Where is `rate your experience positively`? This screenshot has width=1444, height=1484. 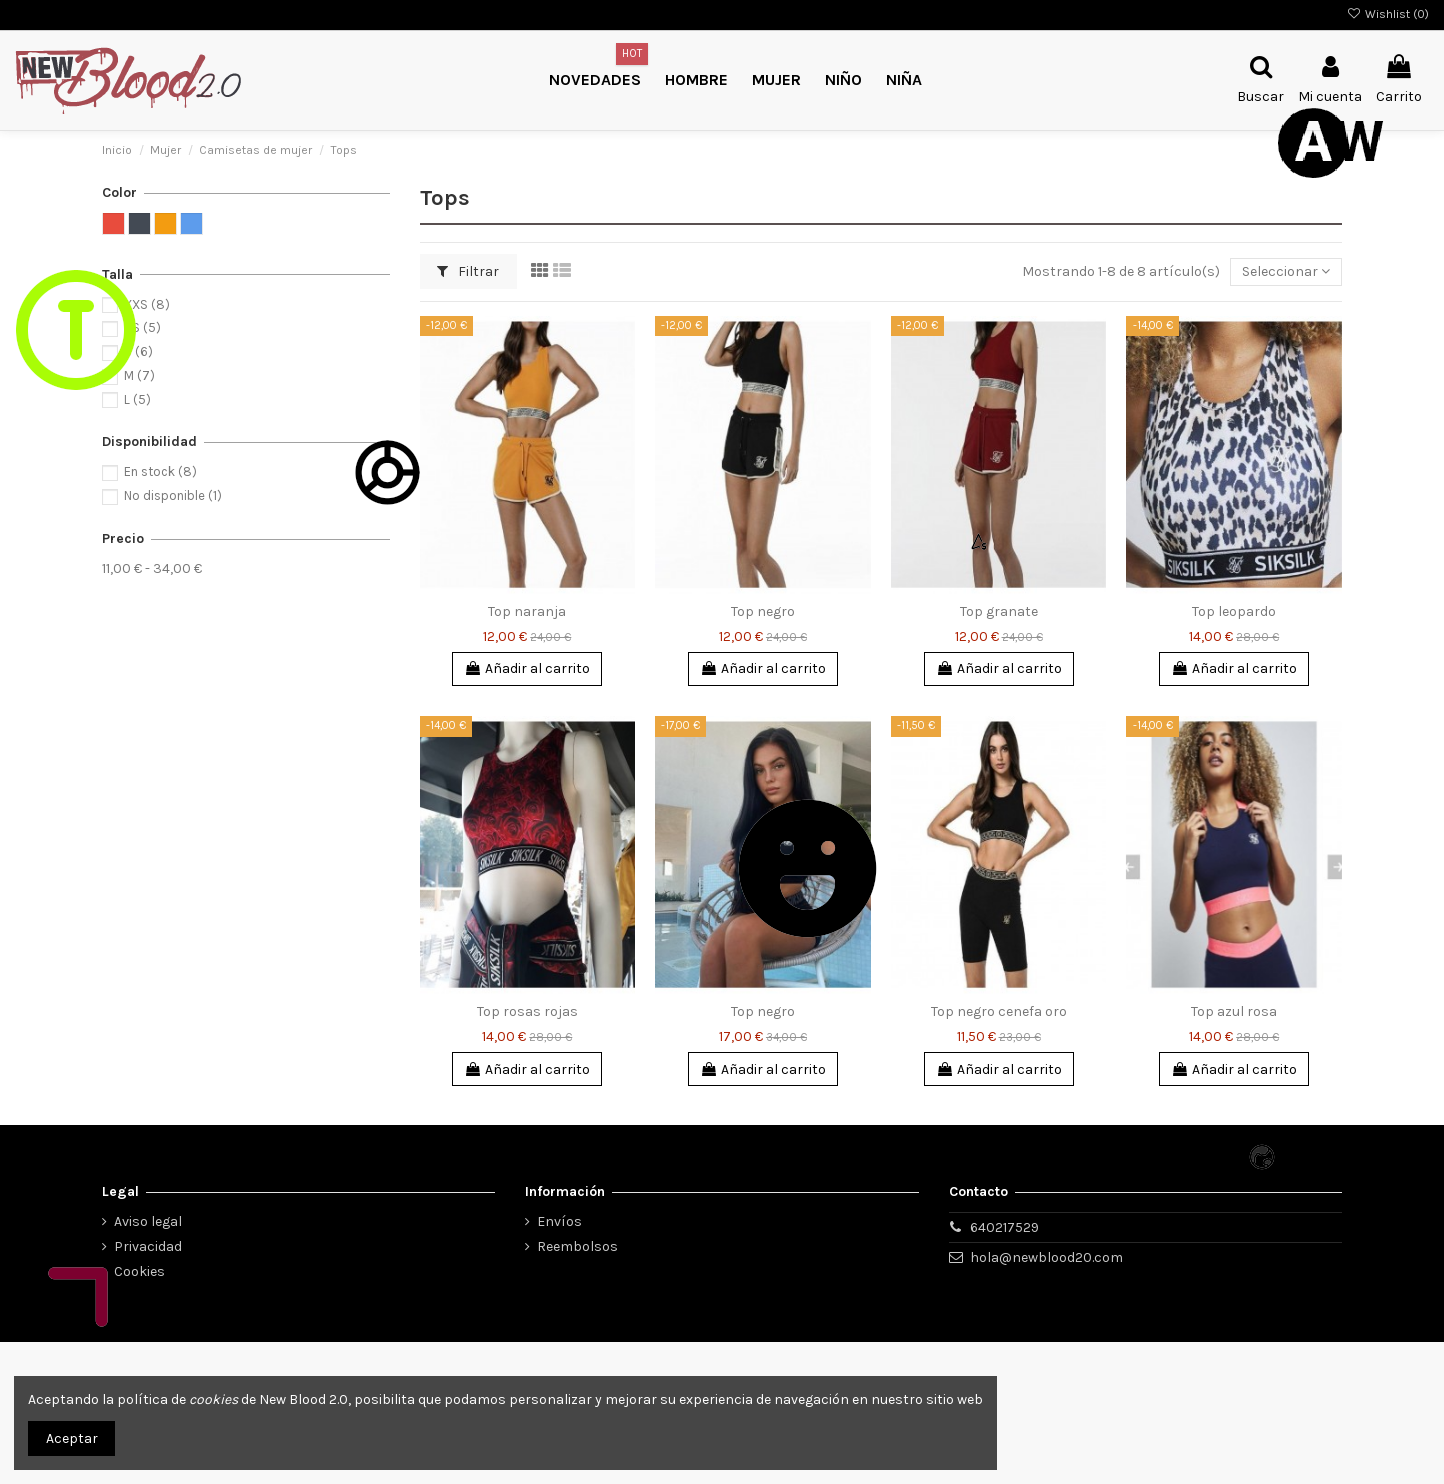 rate your experience positively is located at coordinates (807, 868).